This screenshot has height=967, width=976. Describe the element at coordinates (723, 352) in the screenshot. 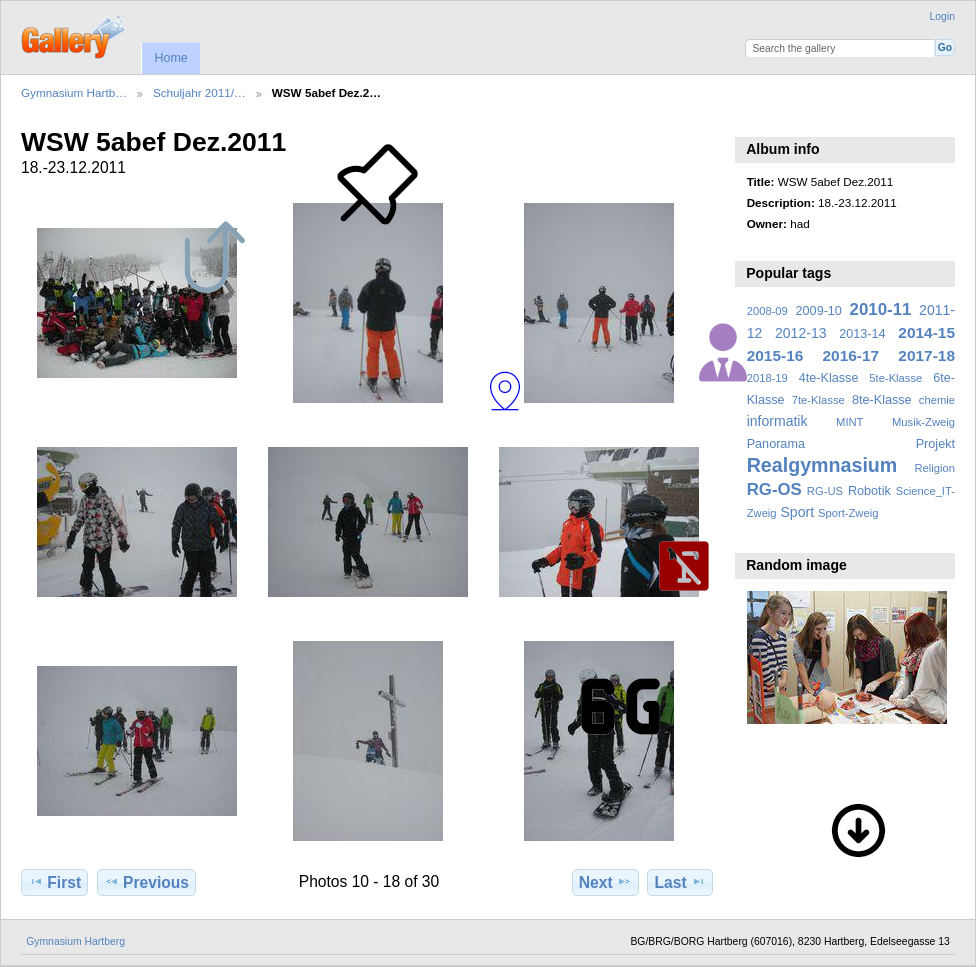

I see `view professional or business profile` at that location.